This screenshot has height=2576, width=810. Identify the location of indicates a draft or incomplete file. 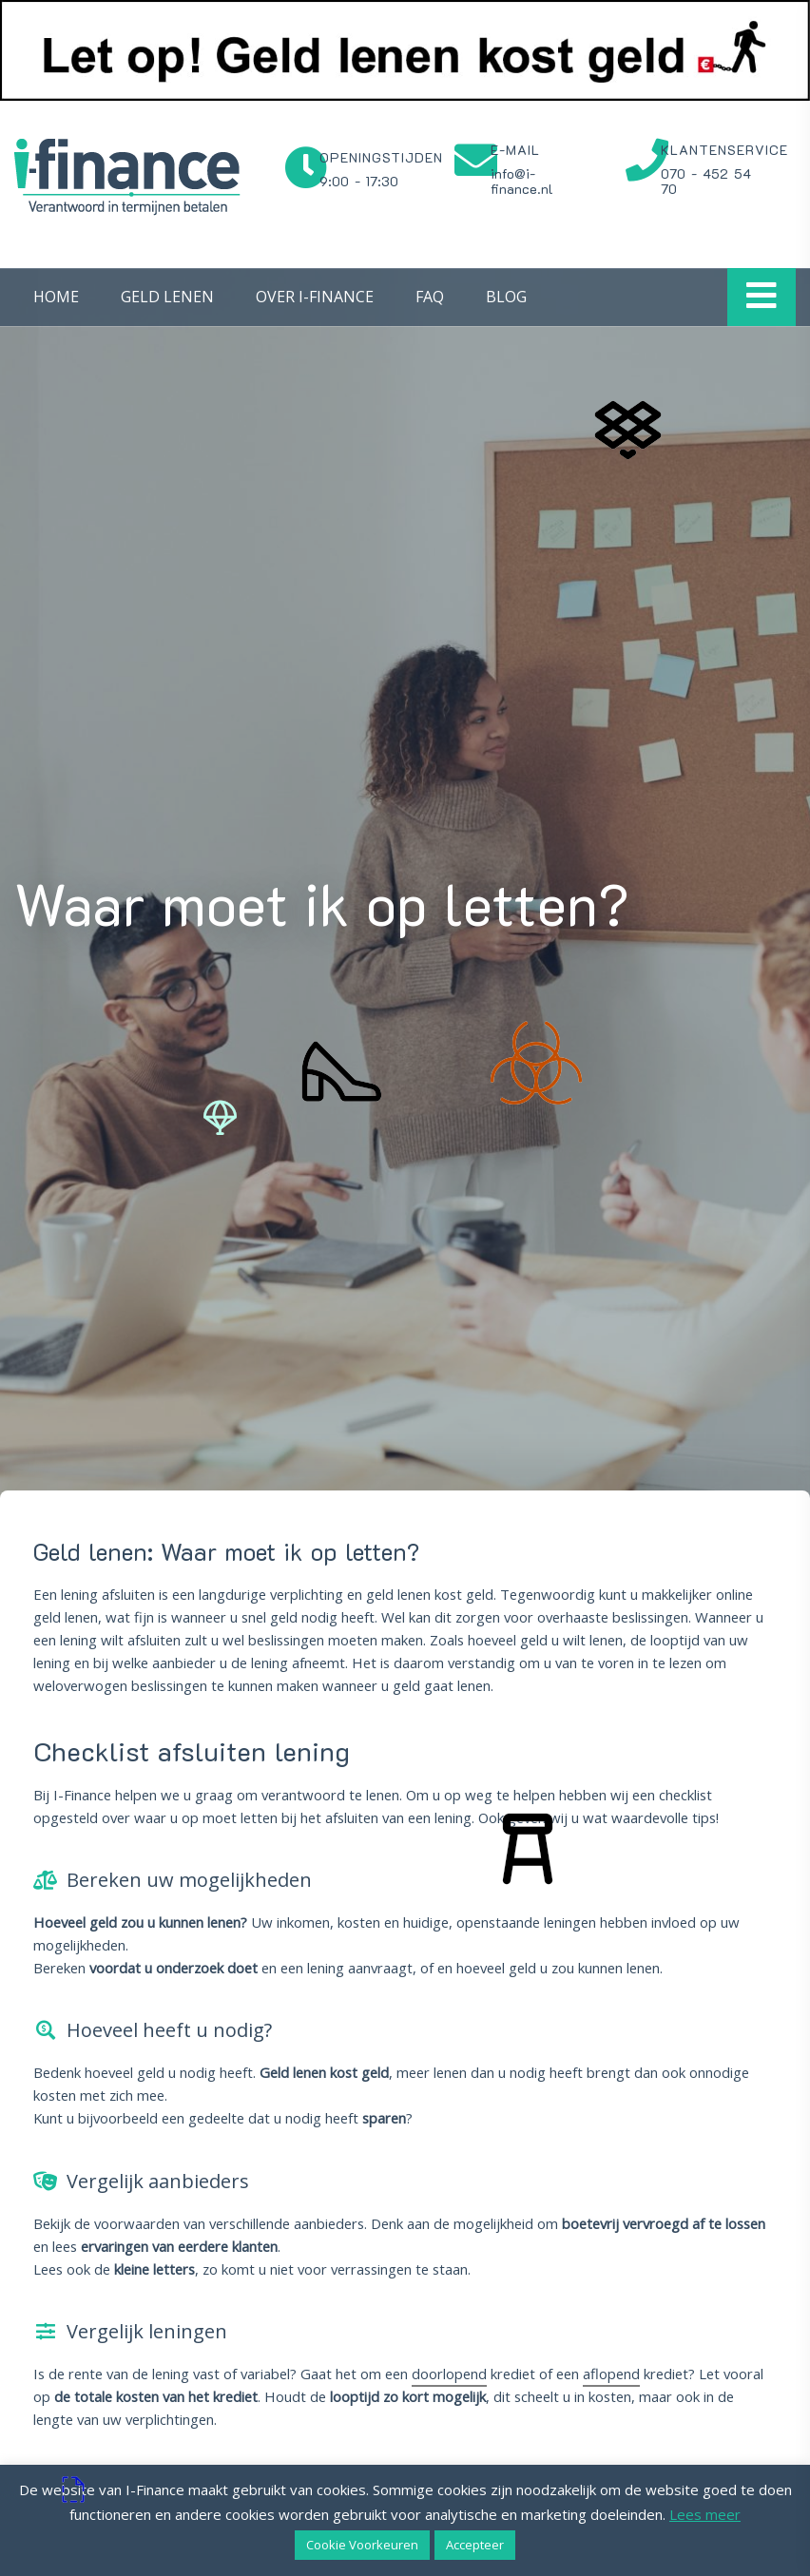
(73, 2489).